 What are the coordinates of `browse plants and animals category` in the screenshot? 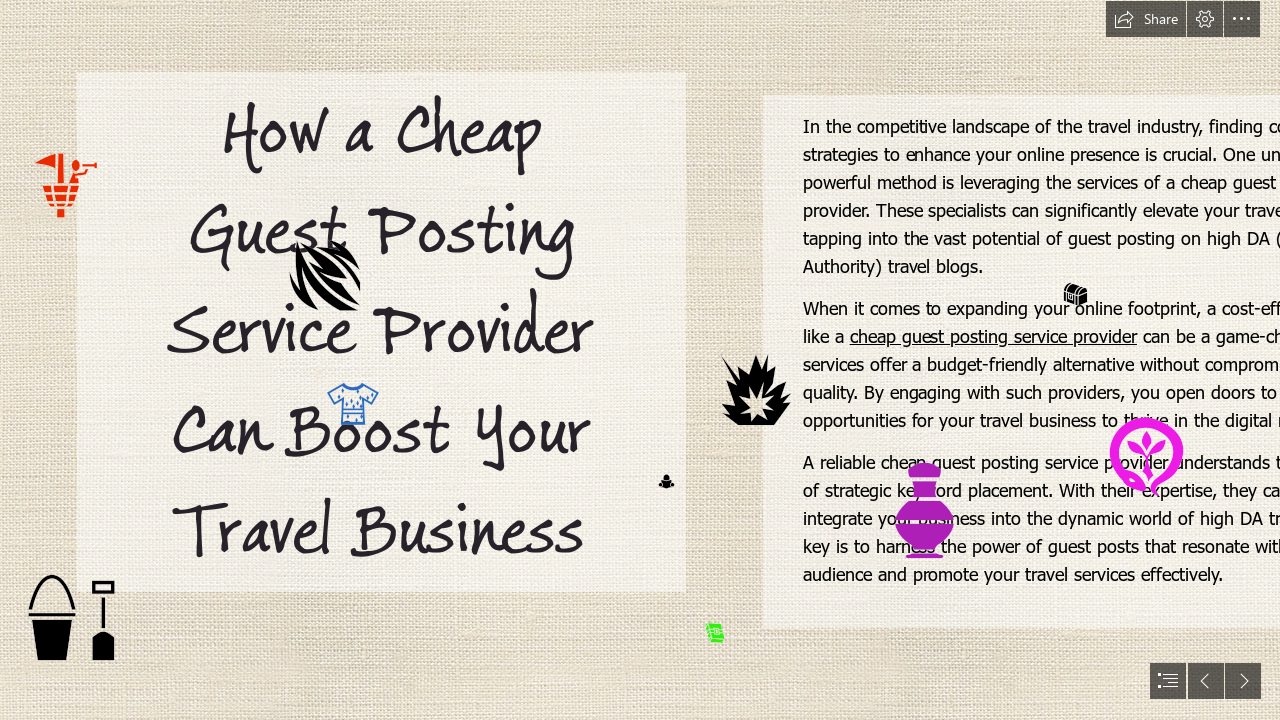 It's located at (1146, 456).